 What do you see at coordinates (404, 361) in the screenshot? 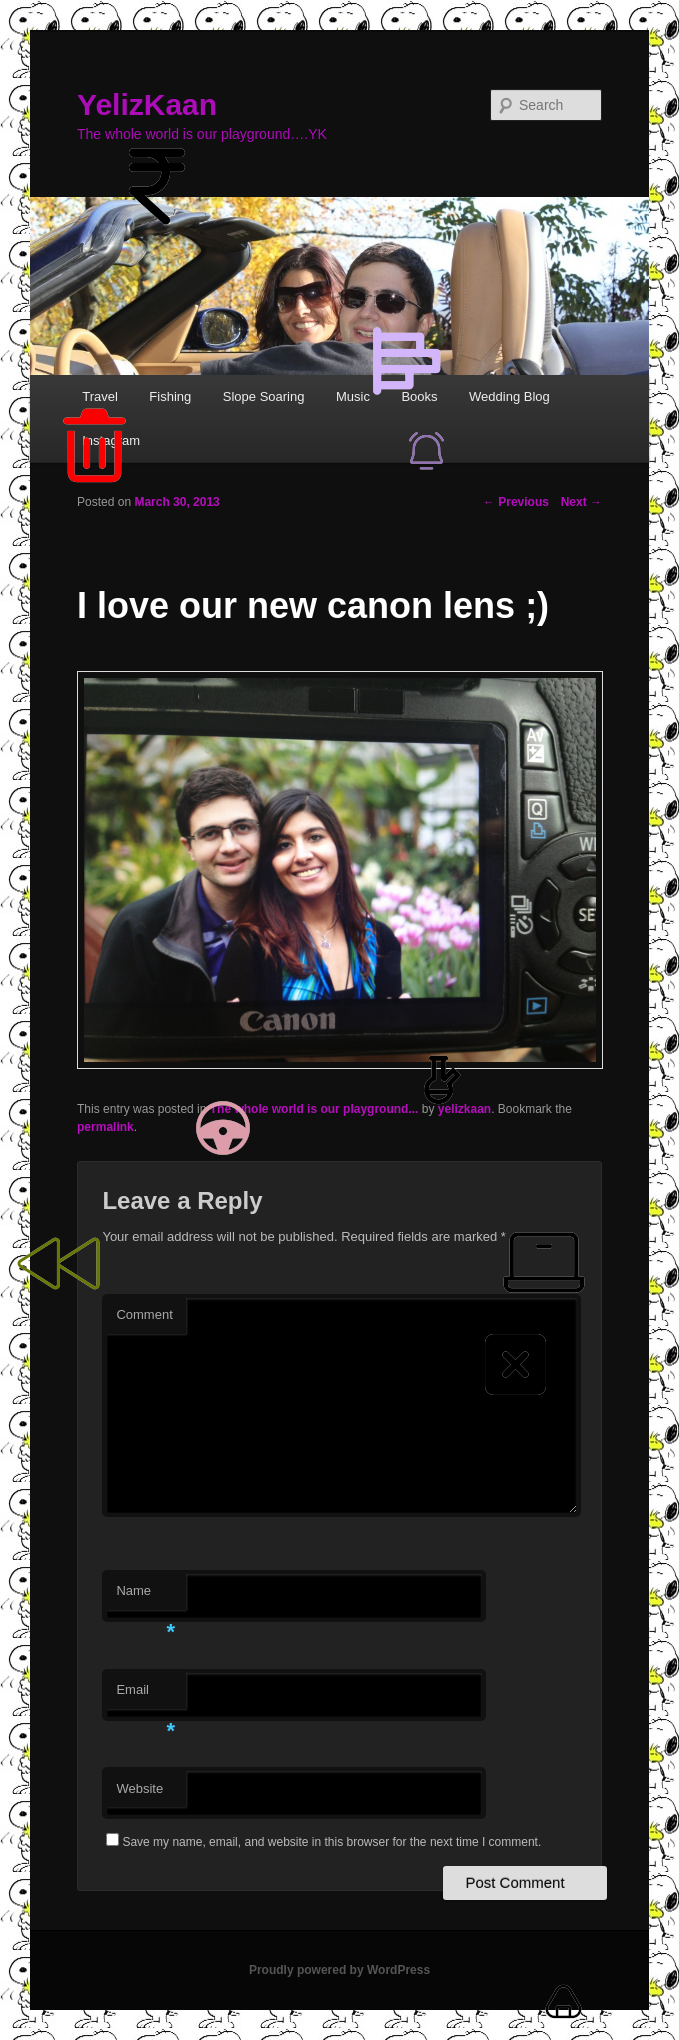
I see `view horizontal bar chart data` at bounding box center [404, 361].